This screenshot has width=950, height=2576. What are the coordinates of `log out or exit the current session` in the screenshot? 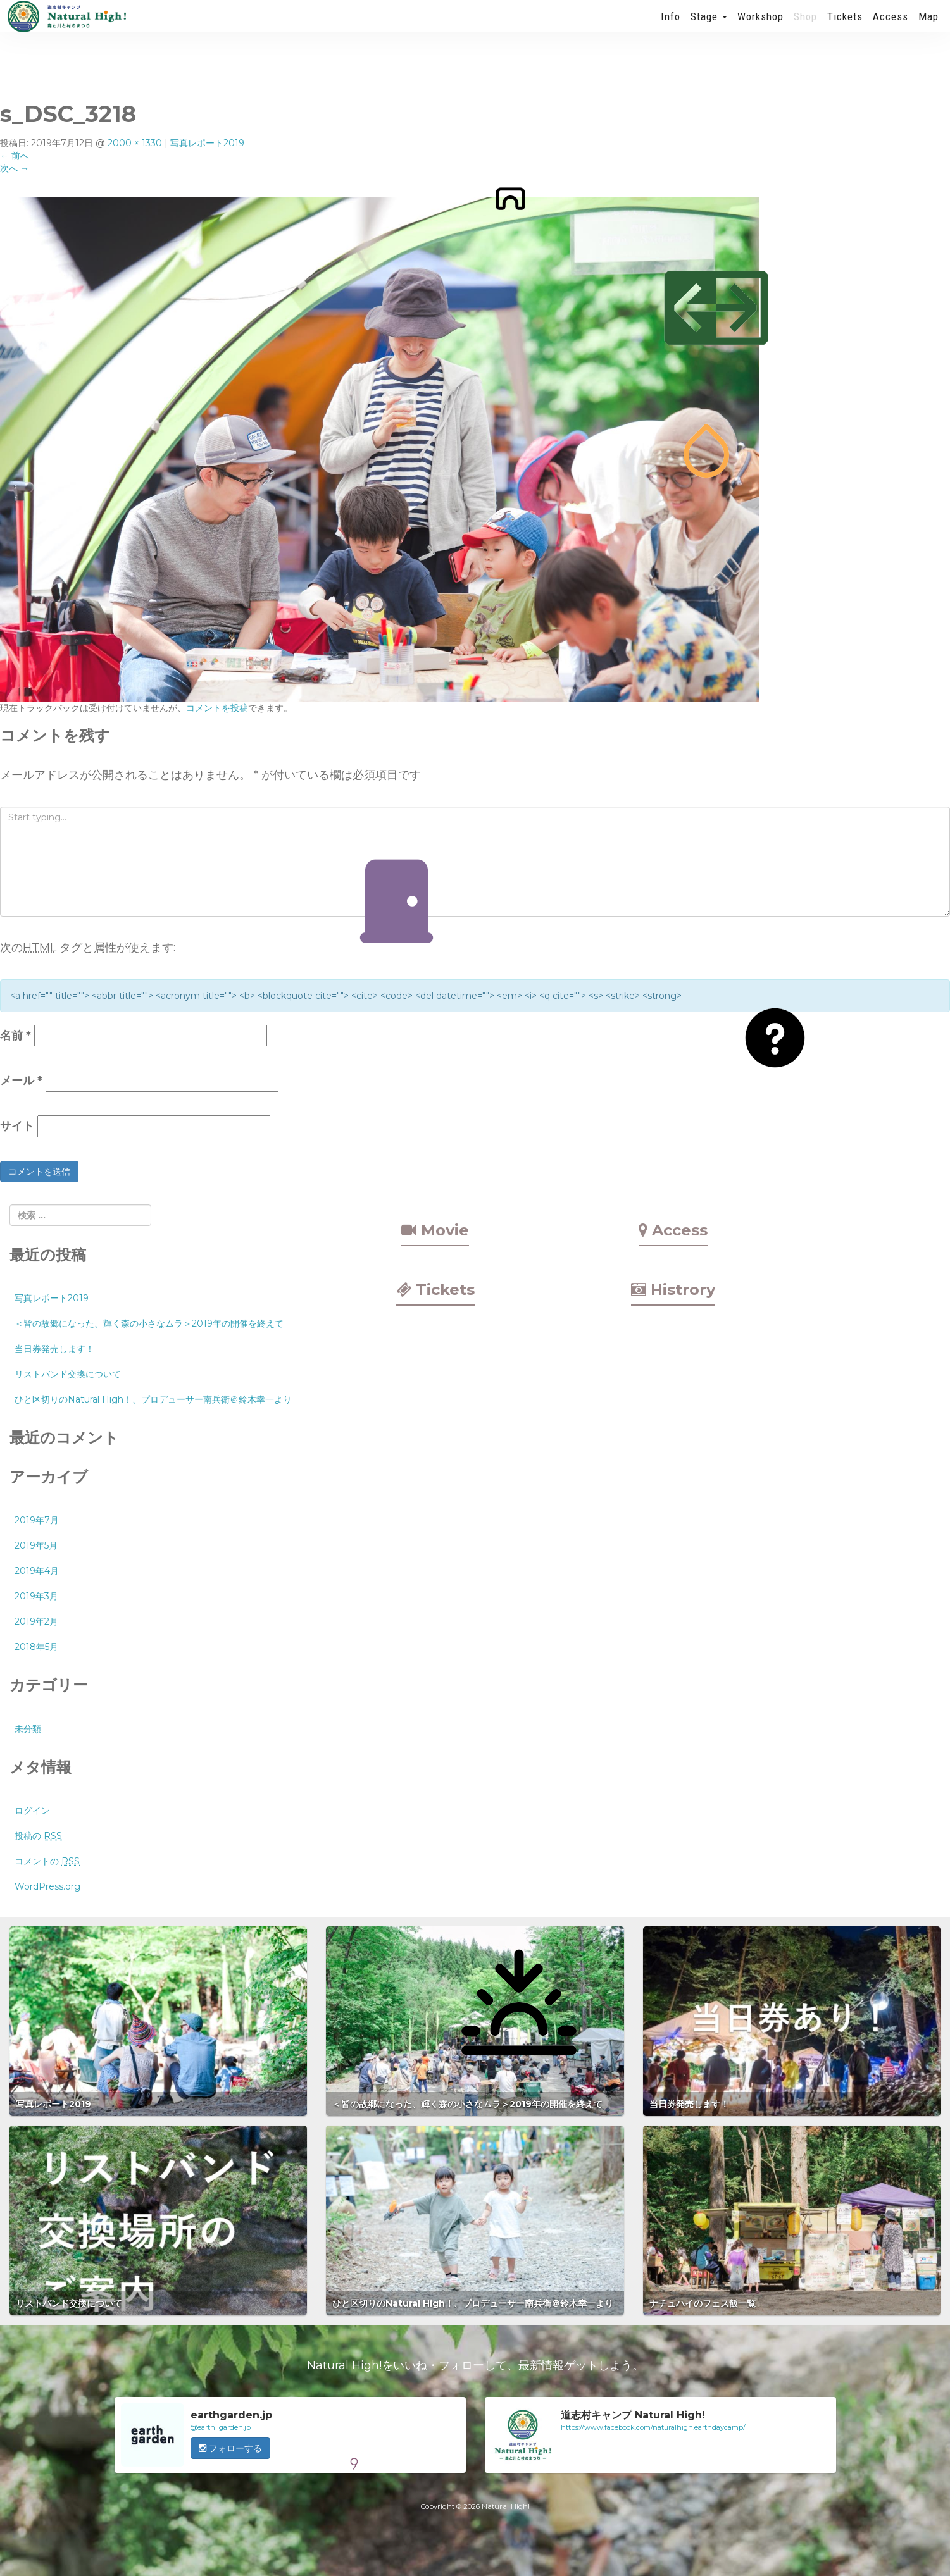 It's located at (396, 901).